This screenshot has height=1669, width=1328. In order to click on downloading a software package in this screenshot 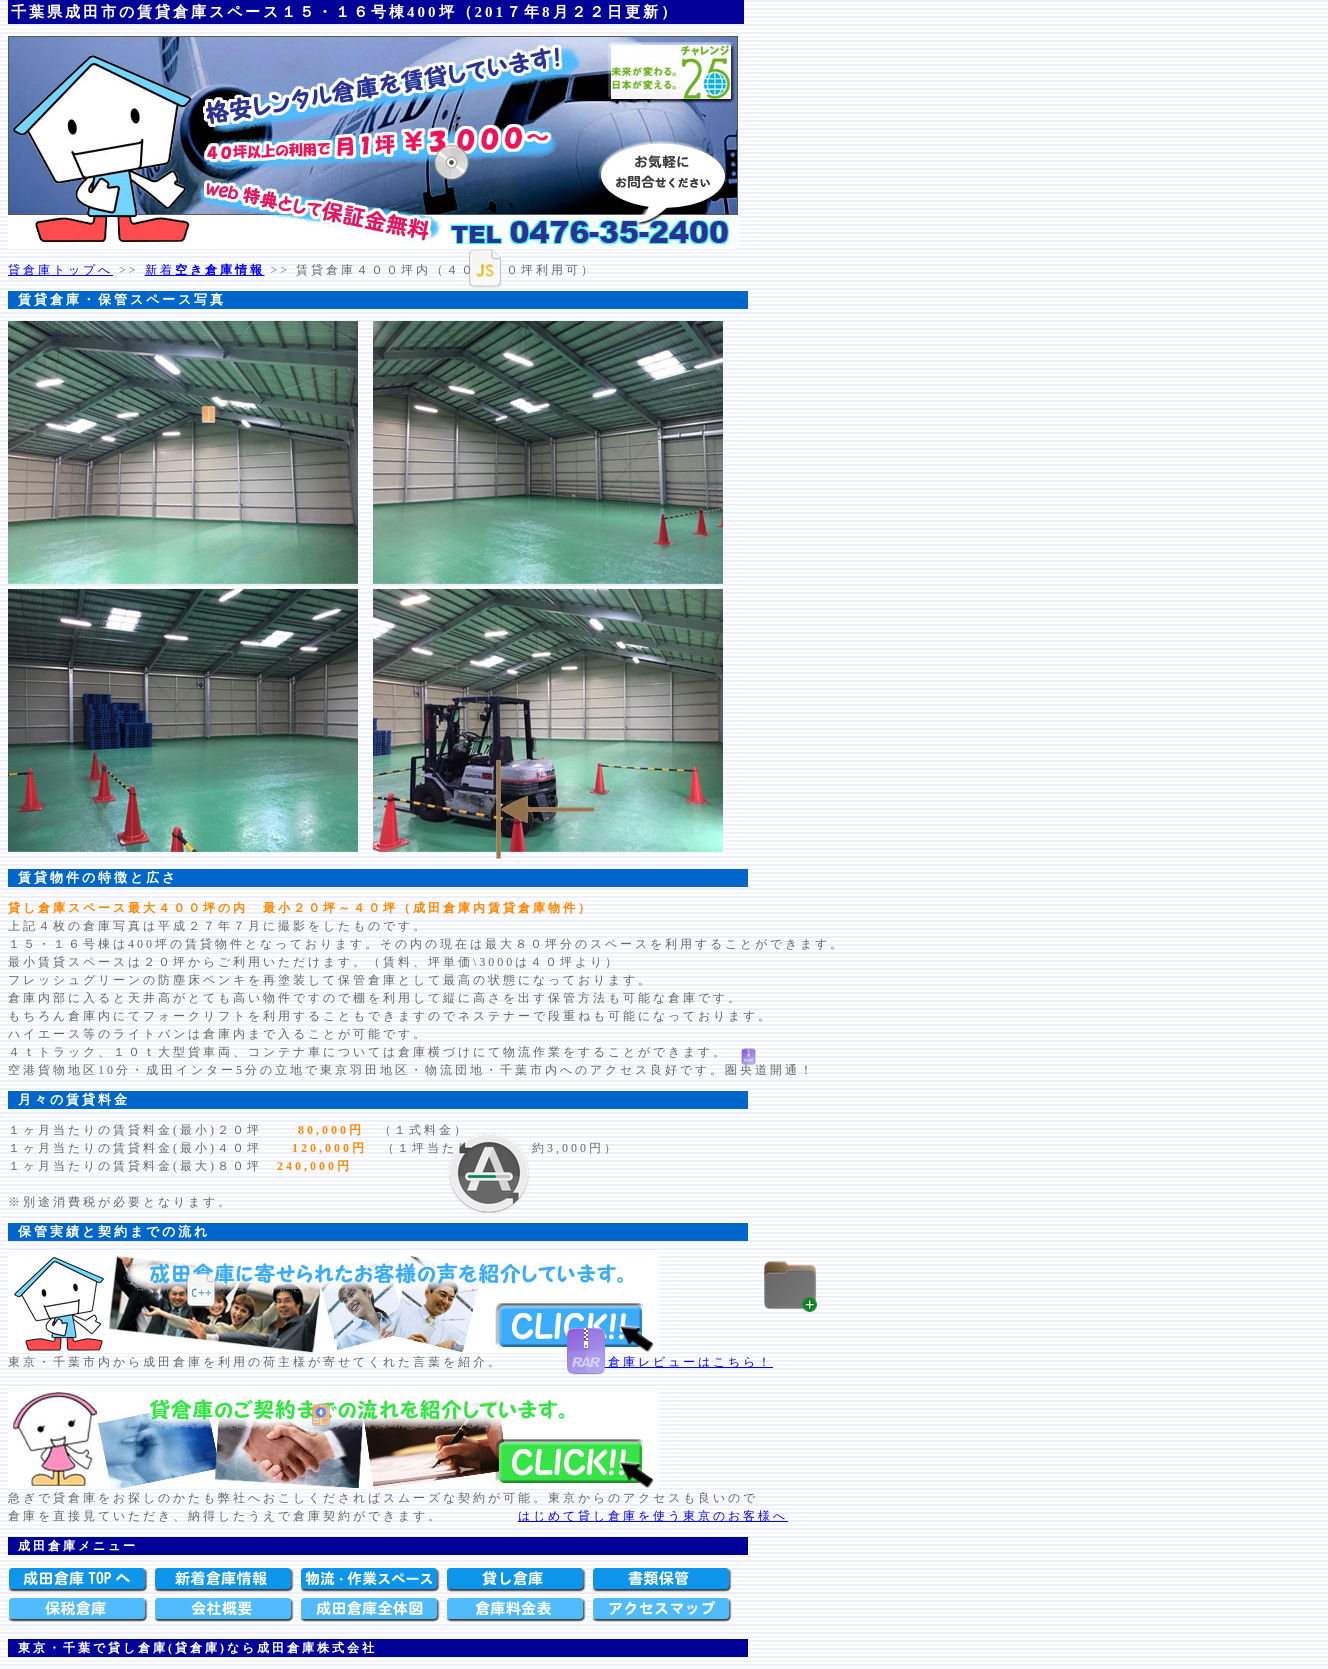, I will do `click(321, 1415)`.